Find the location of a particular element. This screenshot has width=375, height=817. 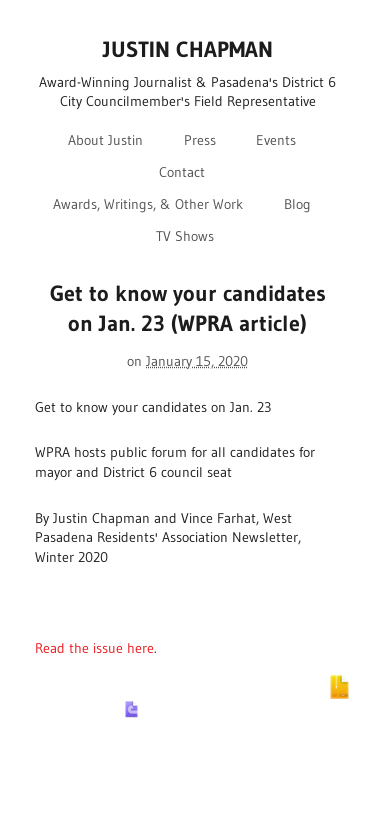

a bittorrent torrent file is located at coordinates (131, 709).